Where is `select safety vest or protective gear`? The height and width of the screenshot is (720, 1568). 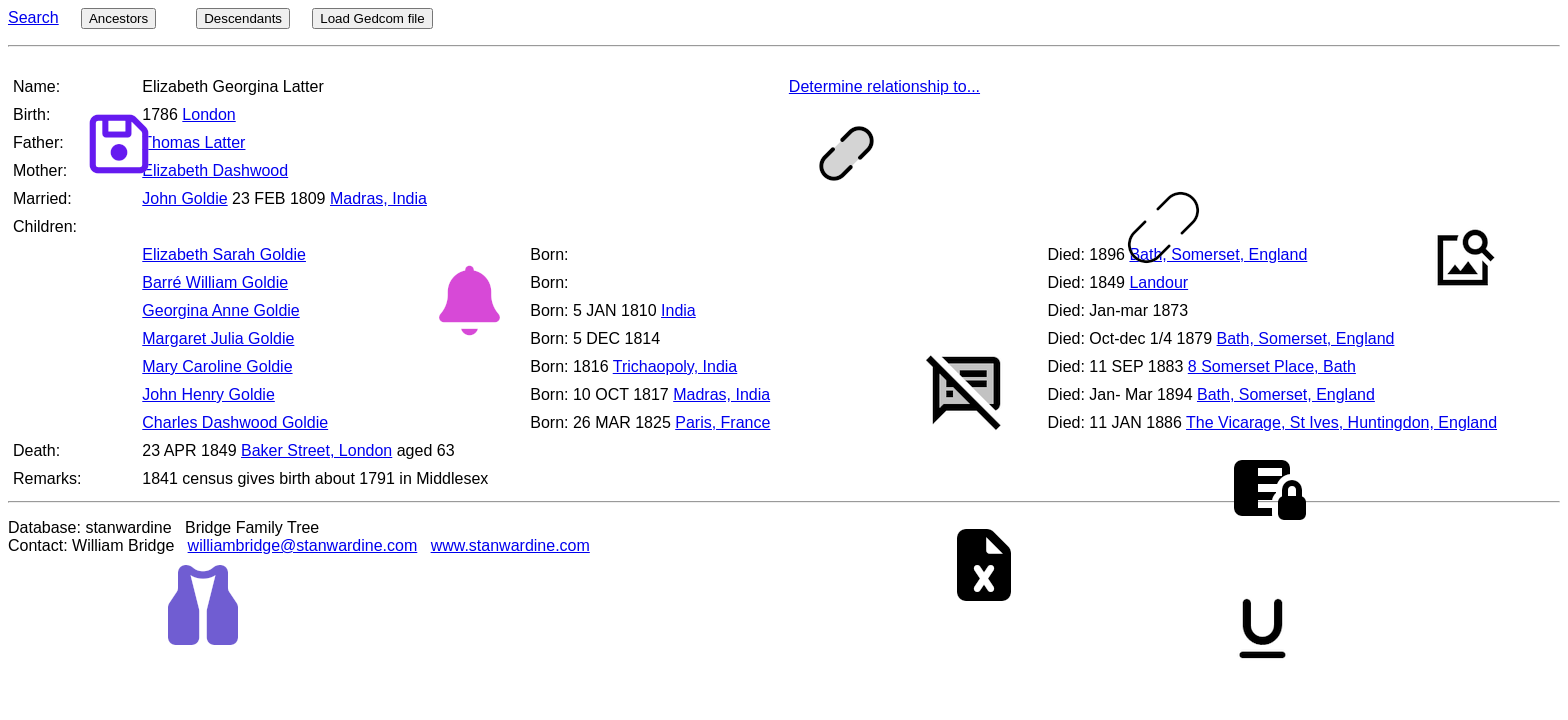 select safety vest or protective gear is located at coordinates (203, 605).